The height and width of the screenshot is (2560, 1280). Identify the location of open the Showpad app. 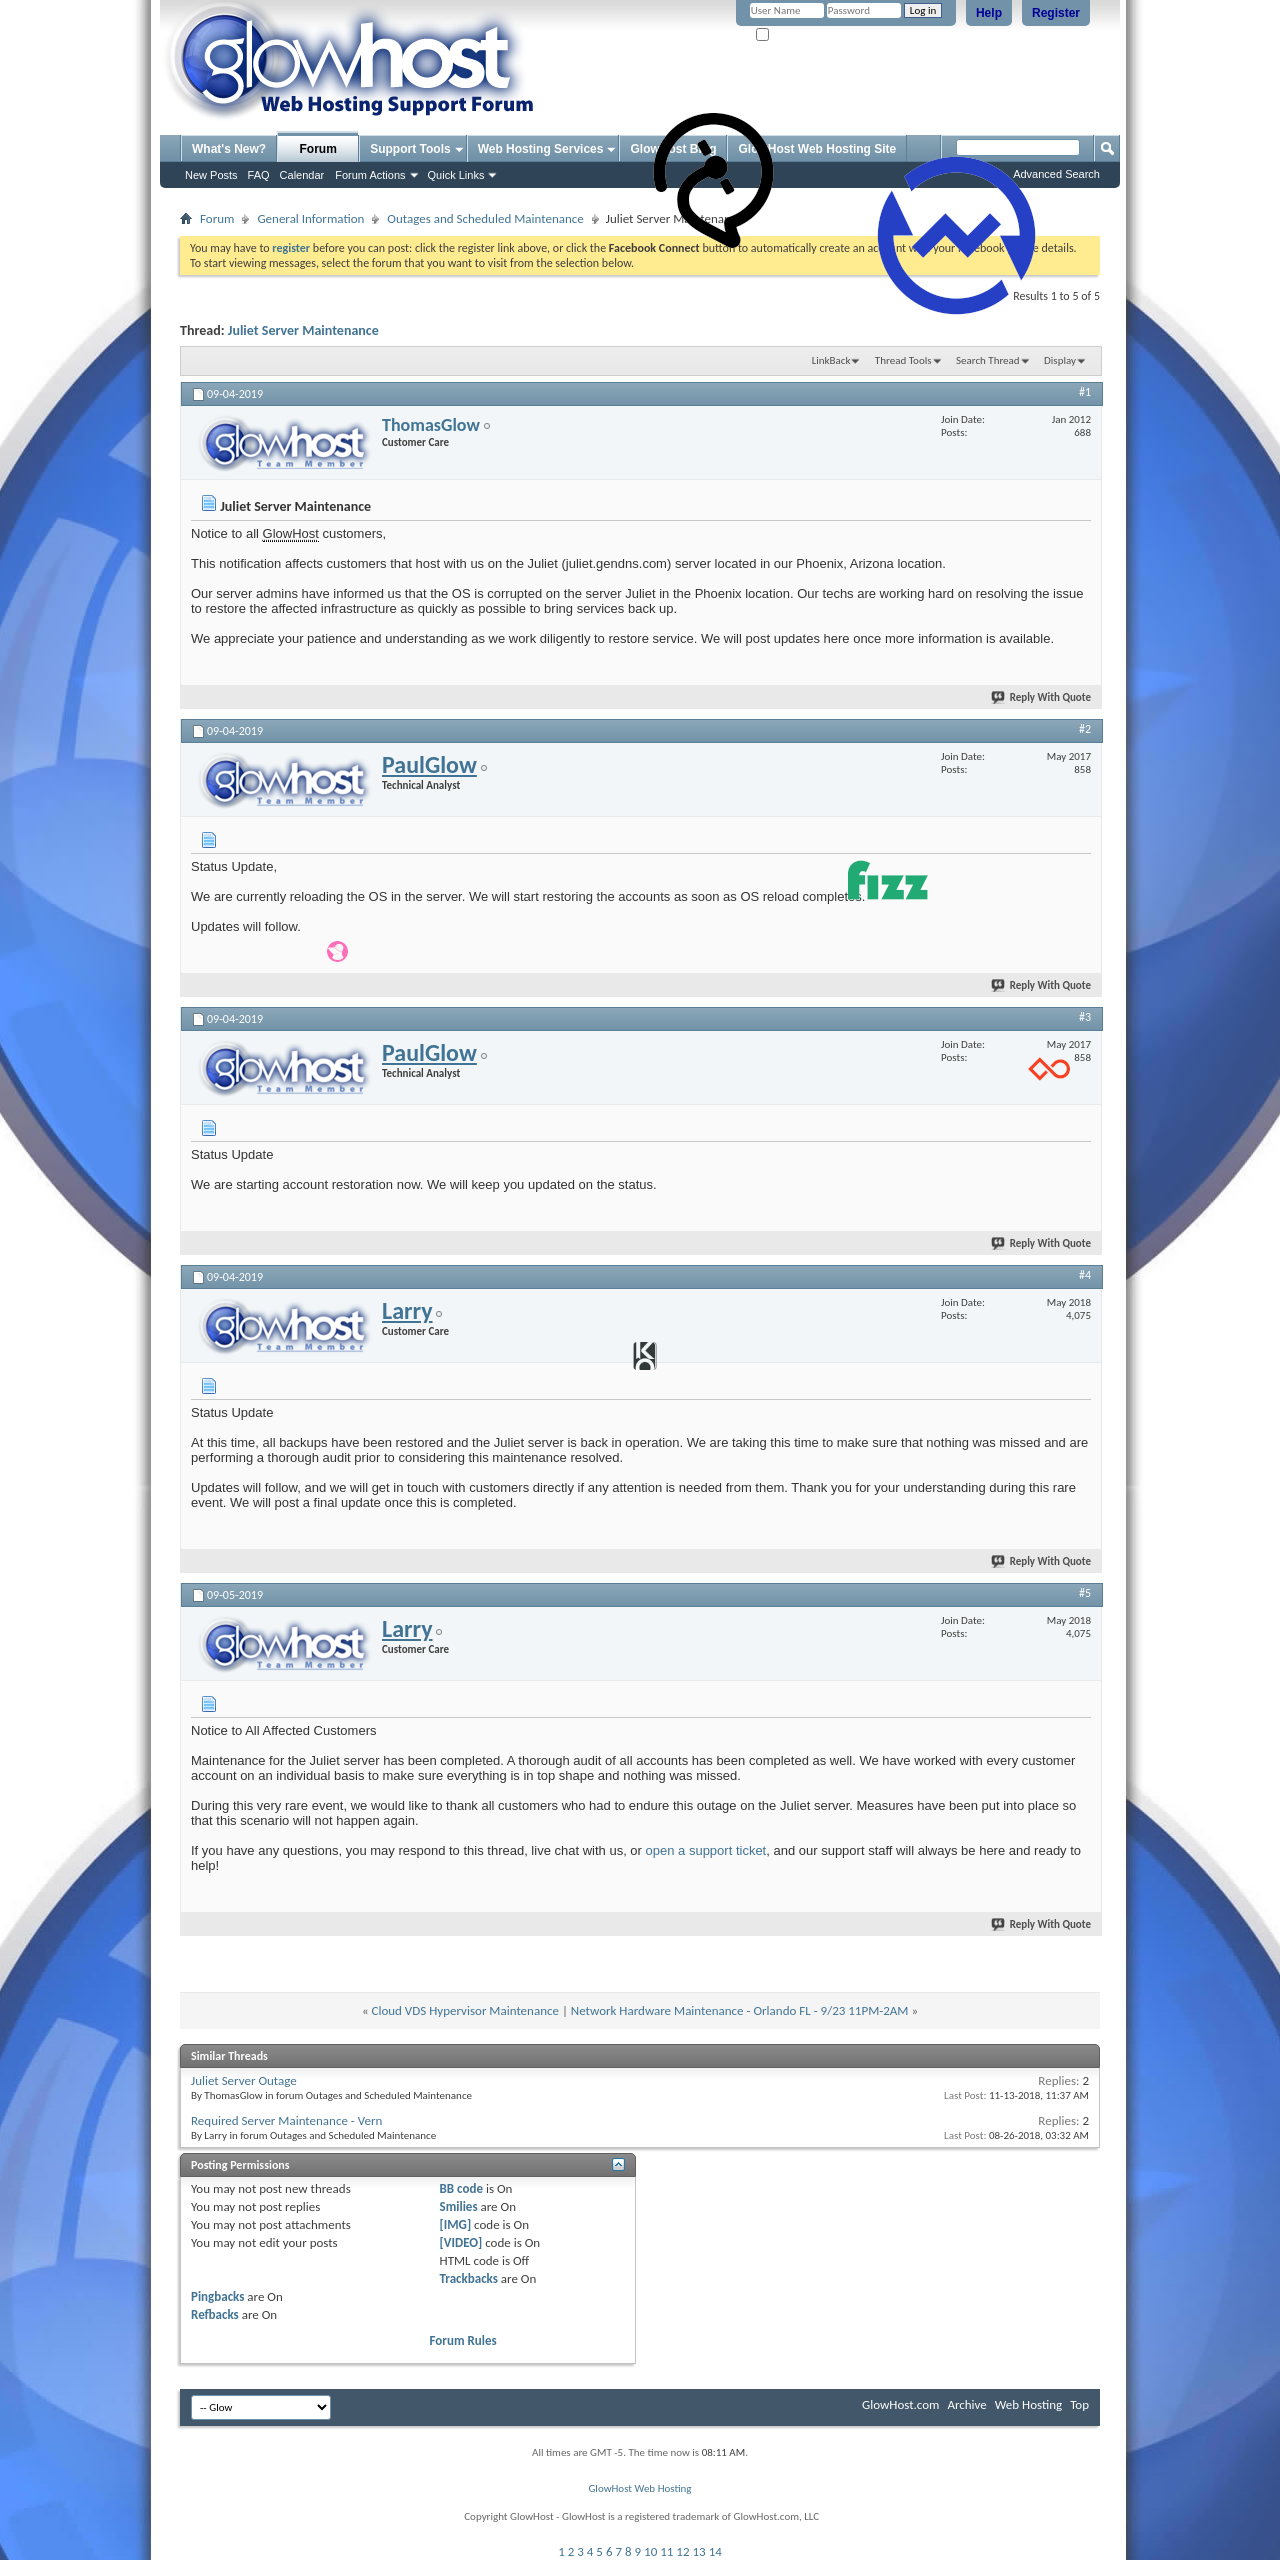
(1049, 1069).